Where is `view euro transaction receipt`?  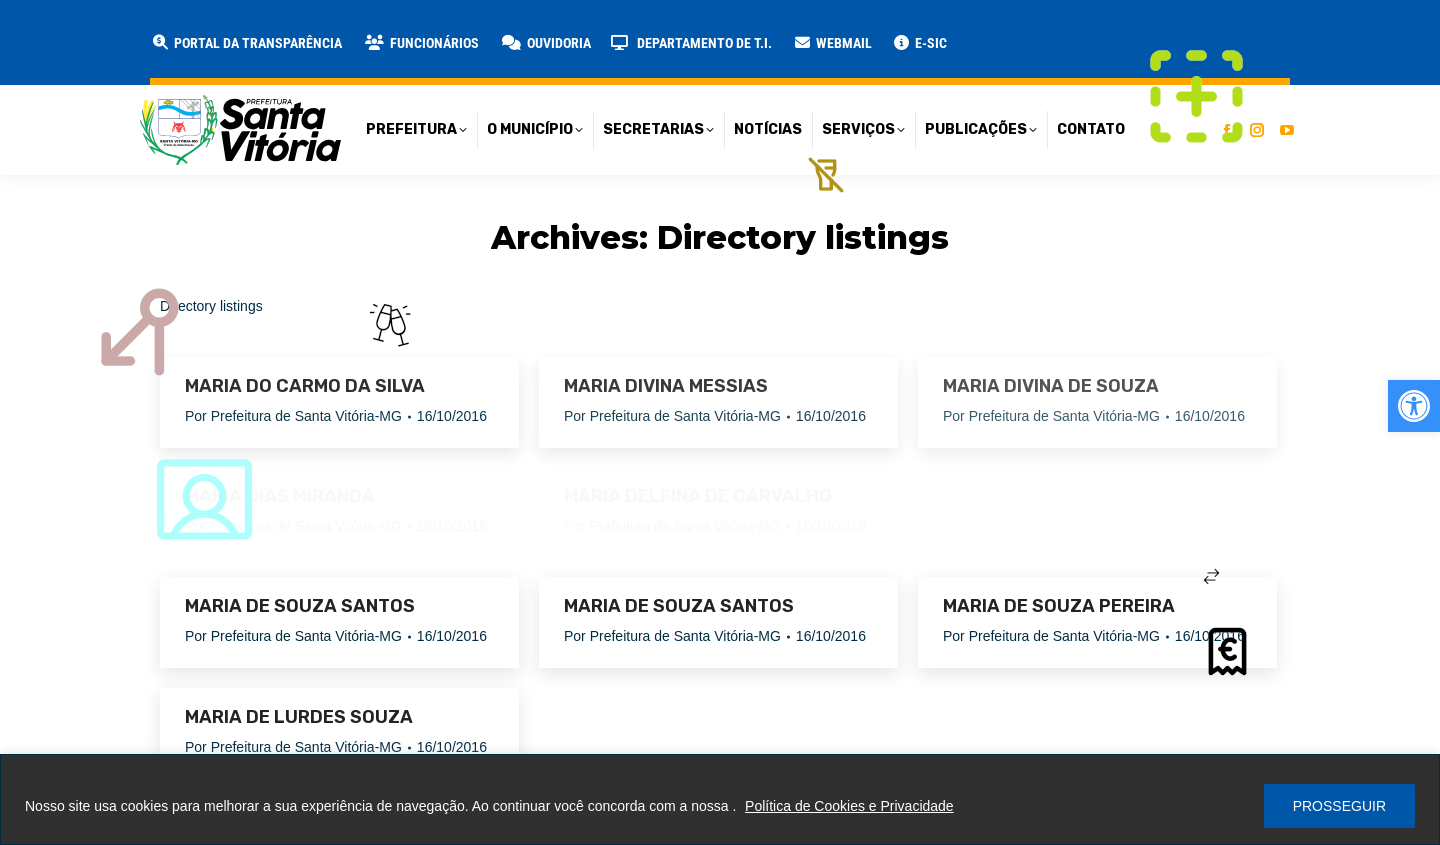 view euro transaction receipt is located at coordinates (1227, 651).